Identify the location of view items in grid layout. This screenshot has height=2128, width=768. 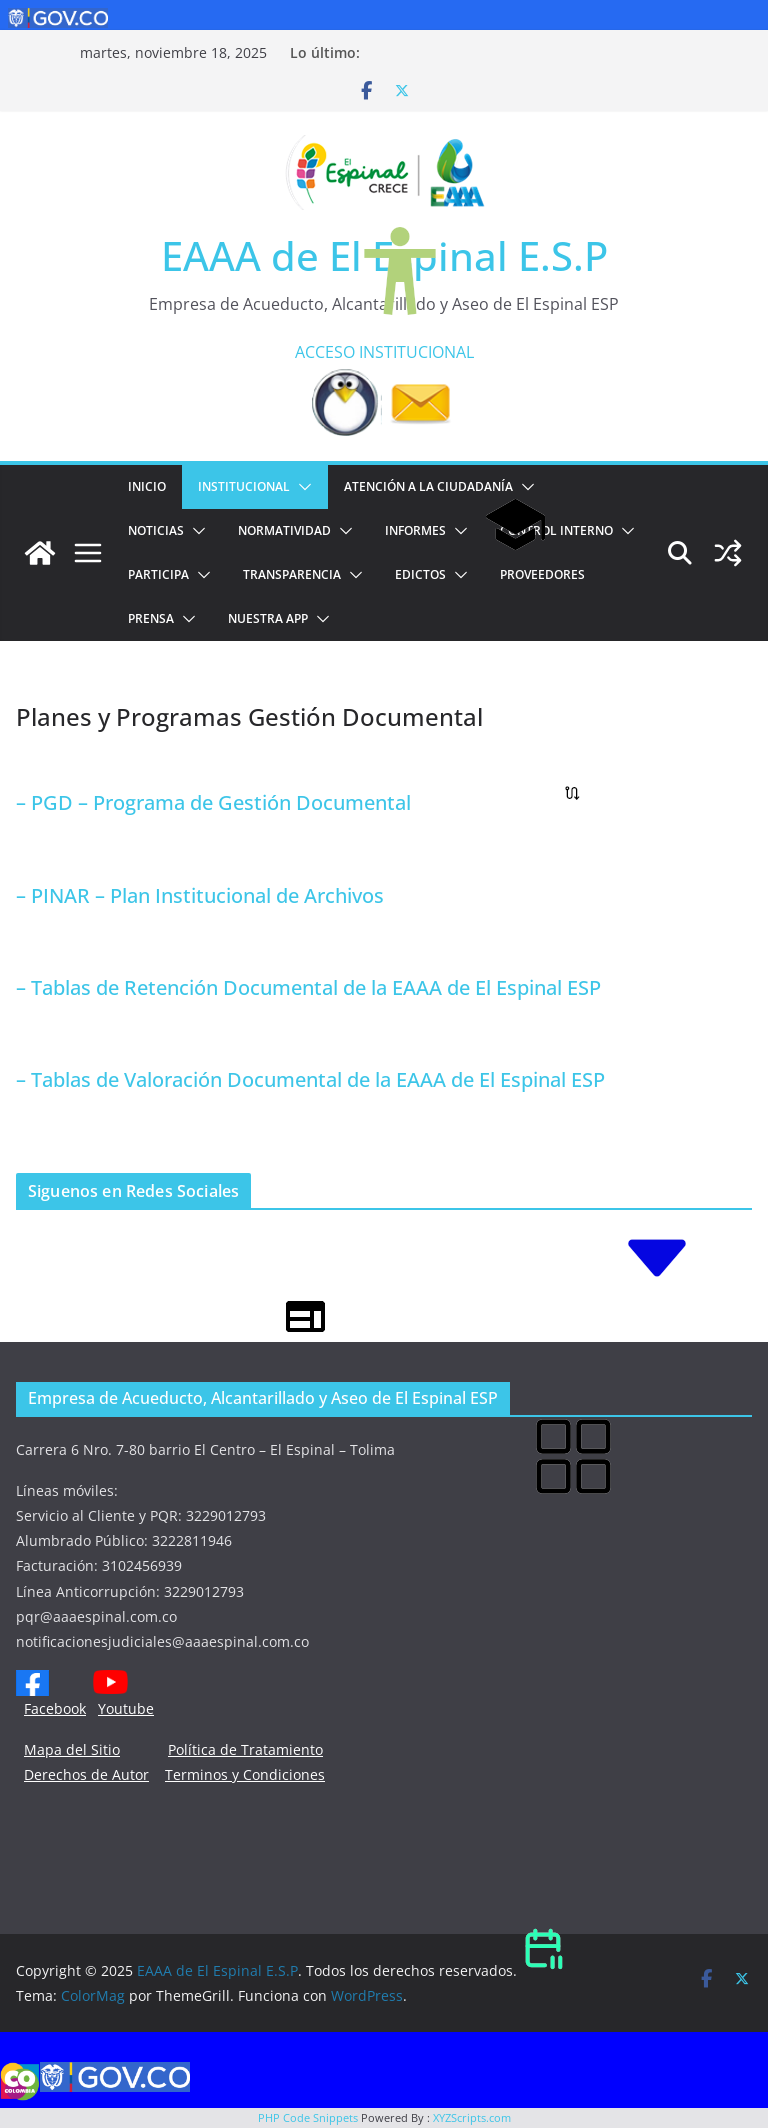
(573, 1456).